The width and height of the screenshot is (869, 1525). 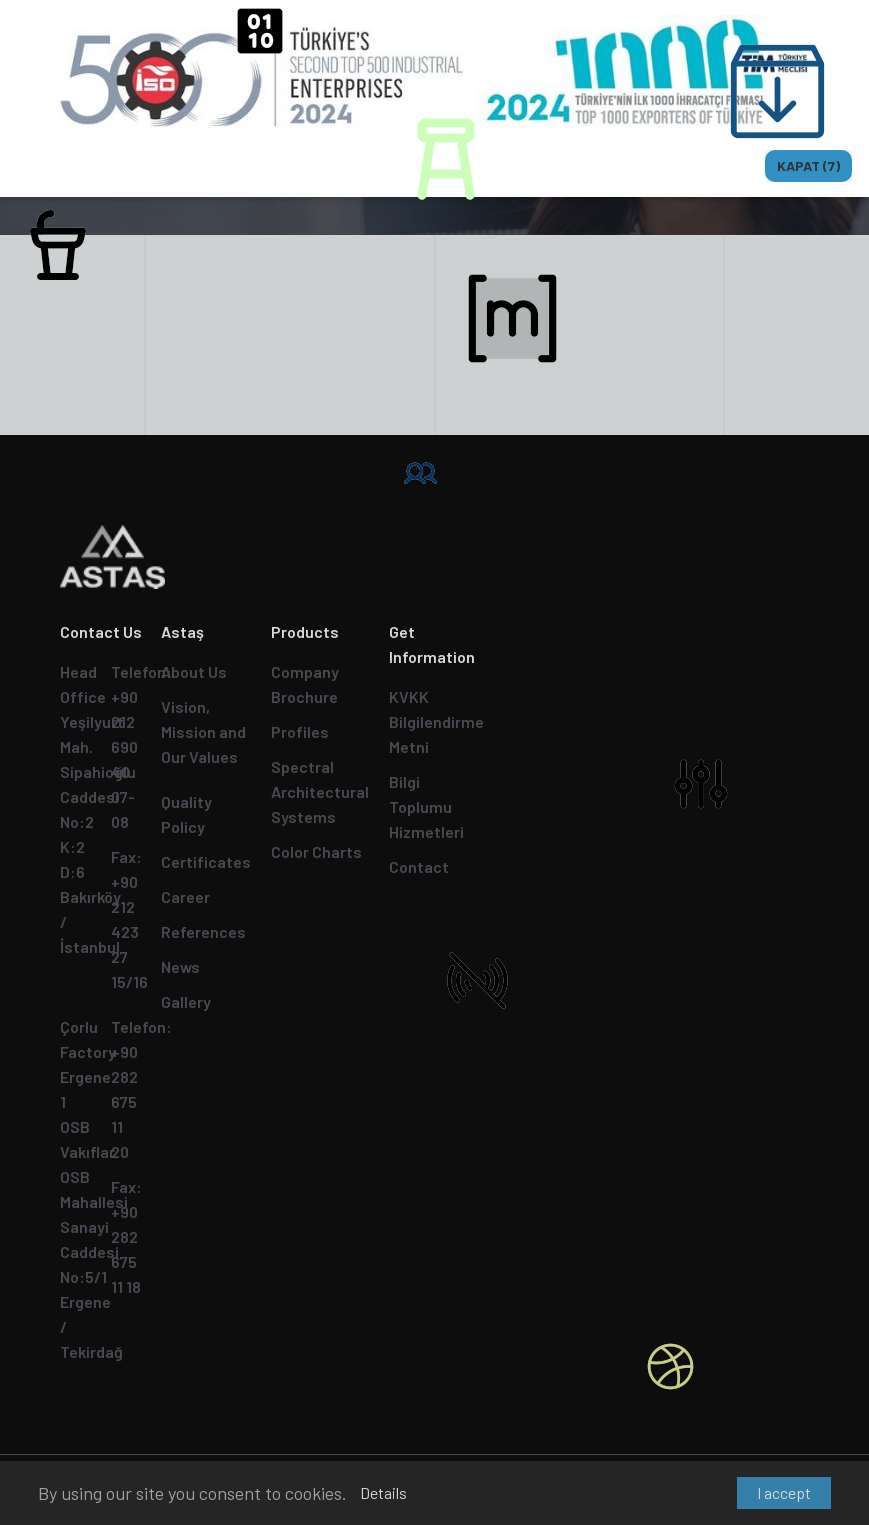 What do you see at coordinates (58, 245) in the screenshot?
I see `view speaker or presentation podium` at bounding box center [58, 245].